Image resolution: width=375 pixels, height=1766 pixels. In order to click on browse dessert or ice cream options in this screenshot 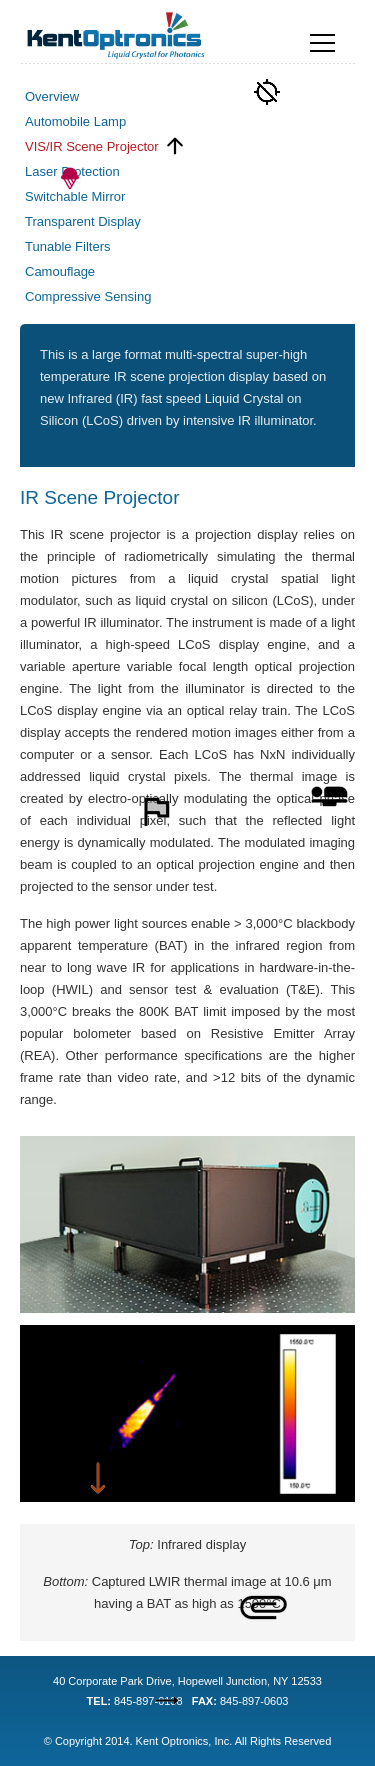, I will do `click(70, 178)`.